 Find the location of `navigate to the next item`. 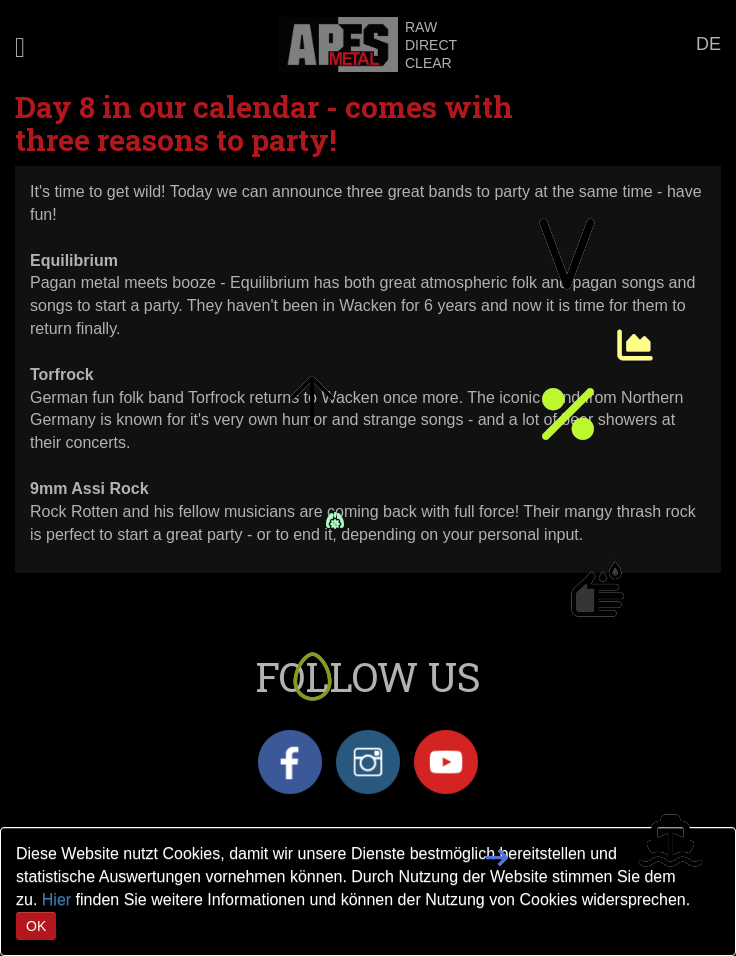

navigate to the next item is located at coordinates (498, 858).